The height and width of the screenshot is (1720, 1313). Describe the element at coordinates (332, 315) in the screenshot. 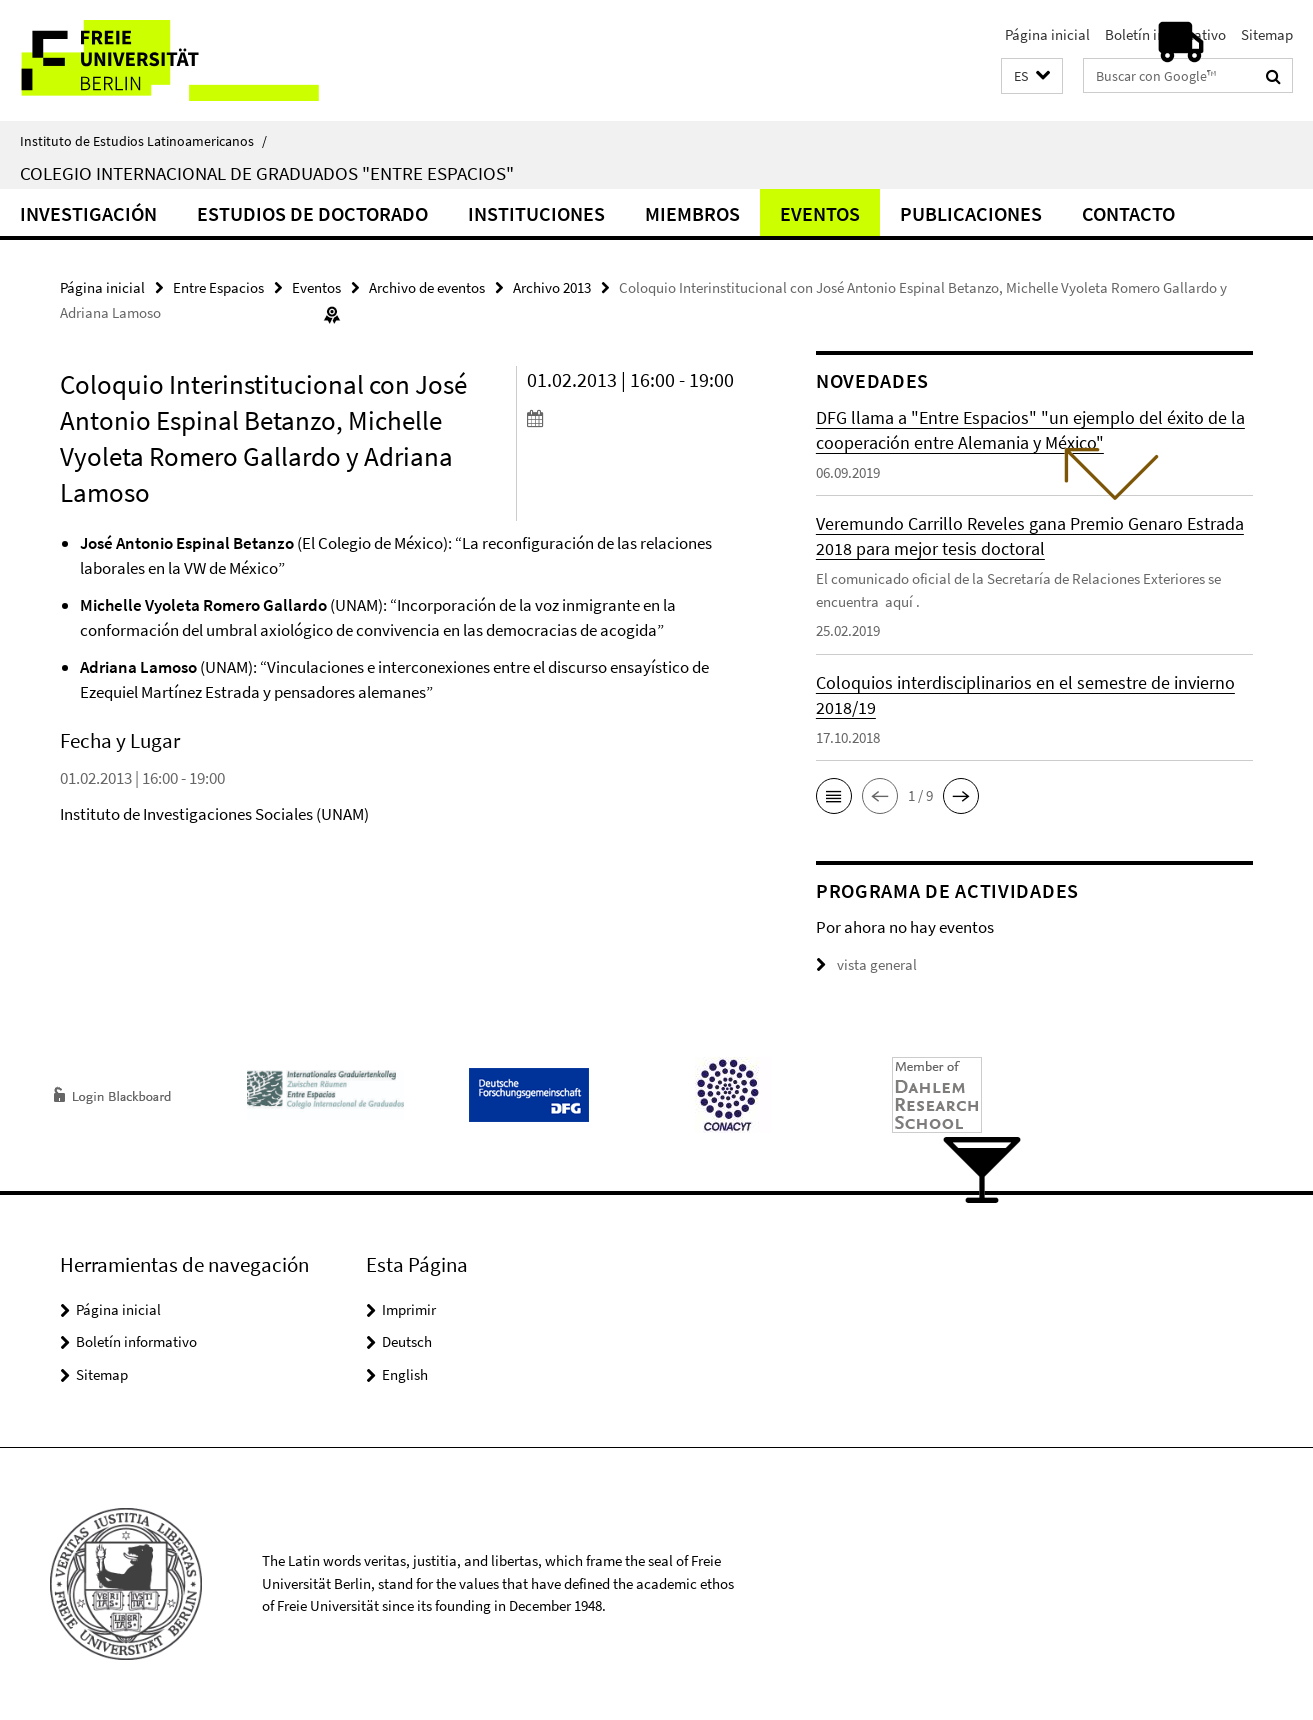

I see `indicates an award or achievement` at that location.